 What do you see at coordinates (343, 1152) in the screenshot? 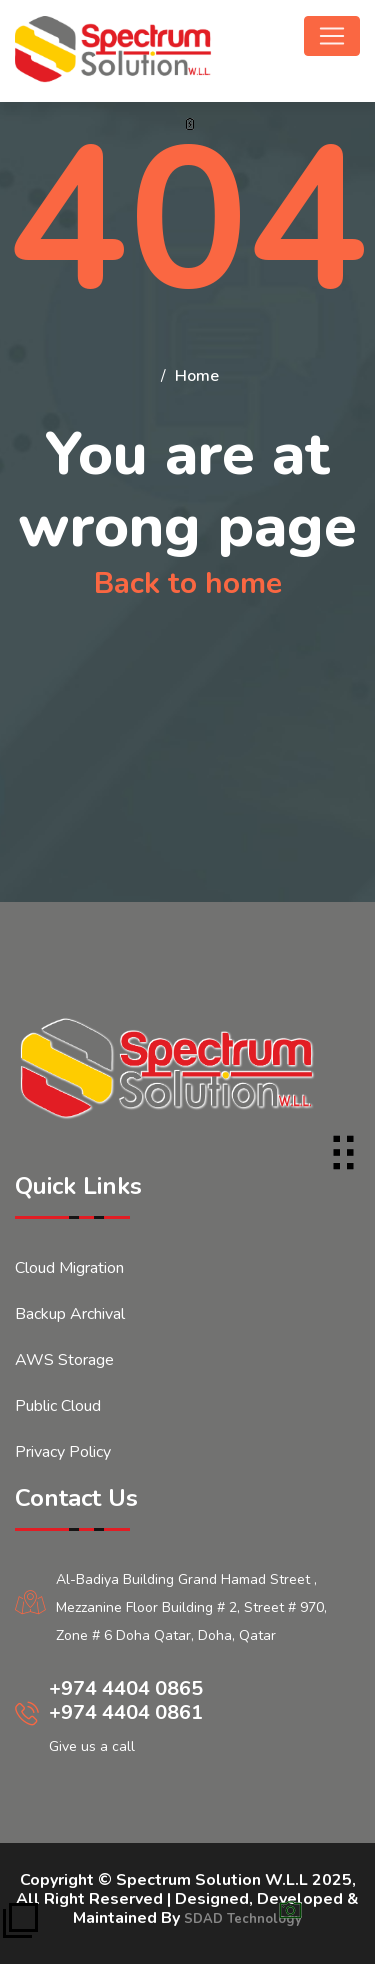
I see `drag to reorder or rearrange items` at bounding box center [343, 1152].